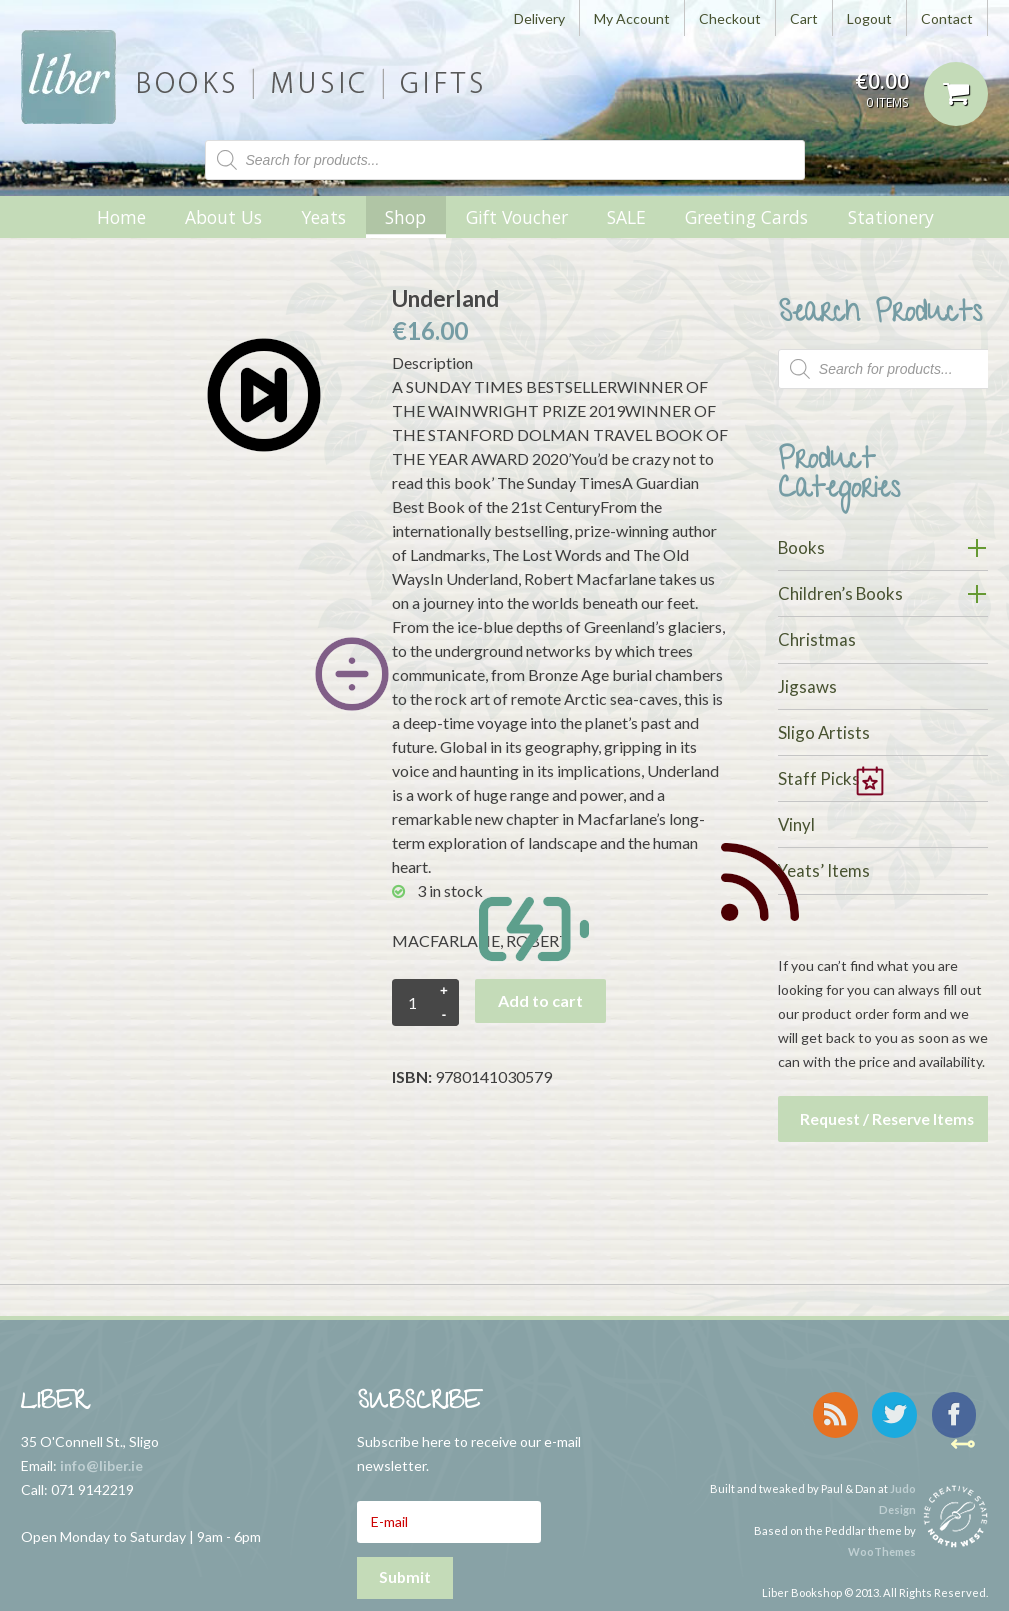  Describe the element at coordinates (963, 1444) in the screenshot. I see `go back to the previous screen` at that location.